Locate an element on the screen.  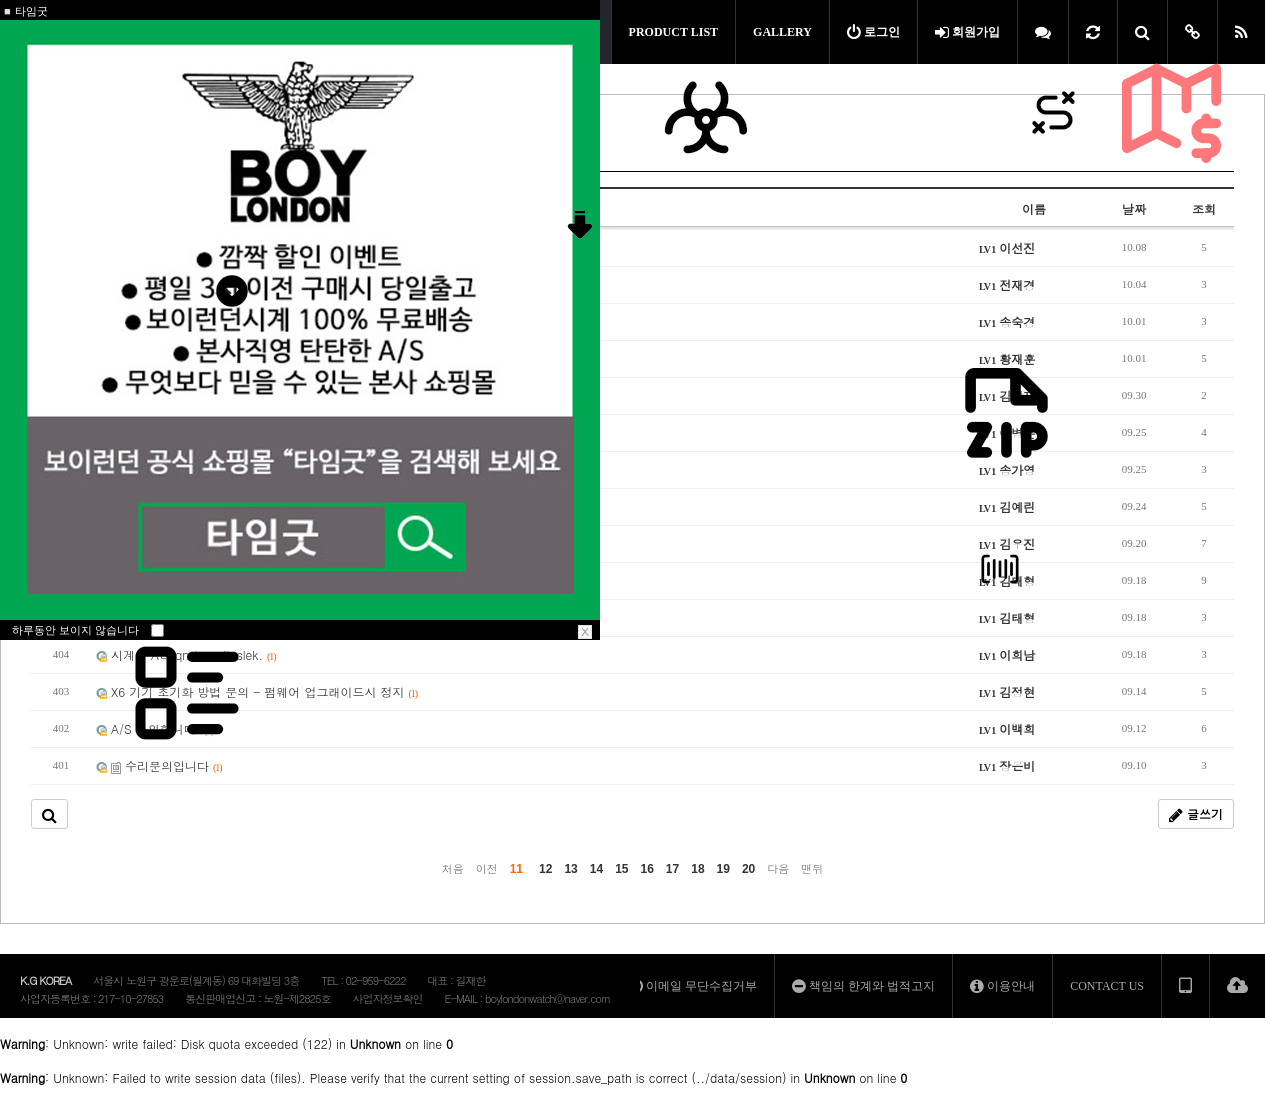
indicates hazardous or dangerous content is located at coordinates (706, 120).